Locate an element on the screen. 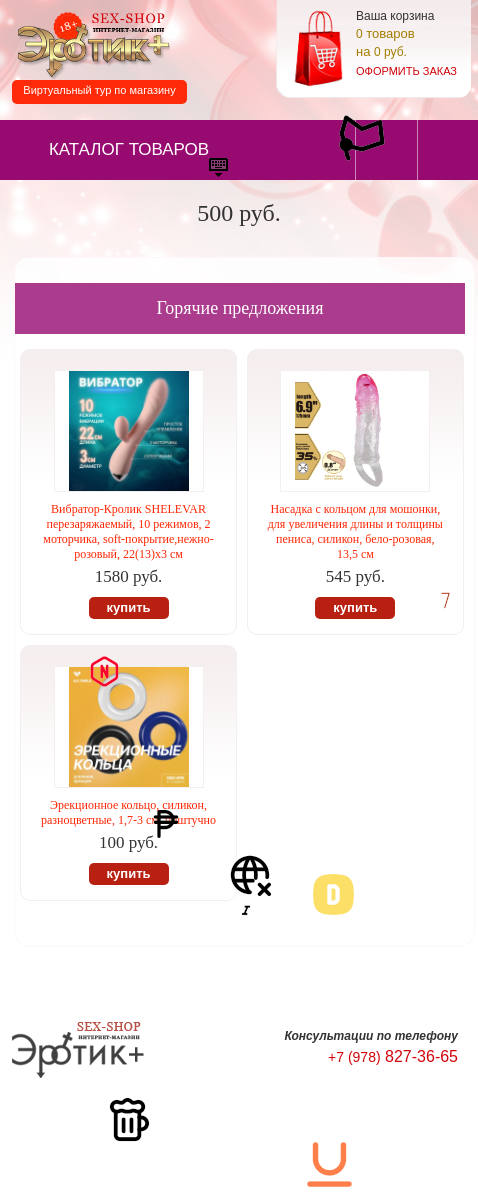 The image size is (478, 1200). apply italic formatting to selected text is located at coordinates (246, 911).